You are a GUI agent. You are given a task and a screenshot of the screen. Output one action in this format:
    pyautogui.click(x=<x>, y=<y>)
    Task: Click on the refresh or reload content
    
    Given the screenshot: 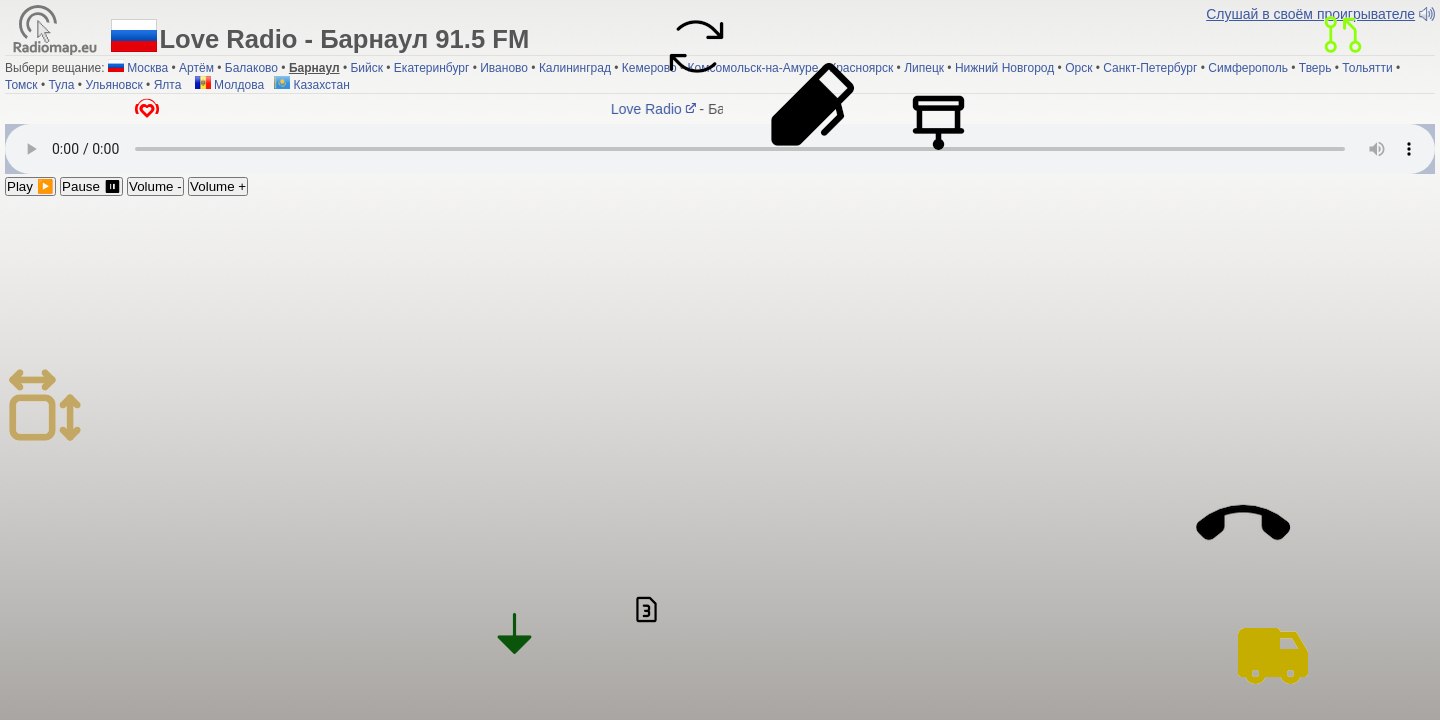 What is the action you would take?
    pyautogui.click(x=696, y=46)
    